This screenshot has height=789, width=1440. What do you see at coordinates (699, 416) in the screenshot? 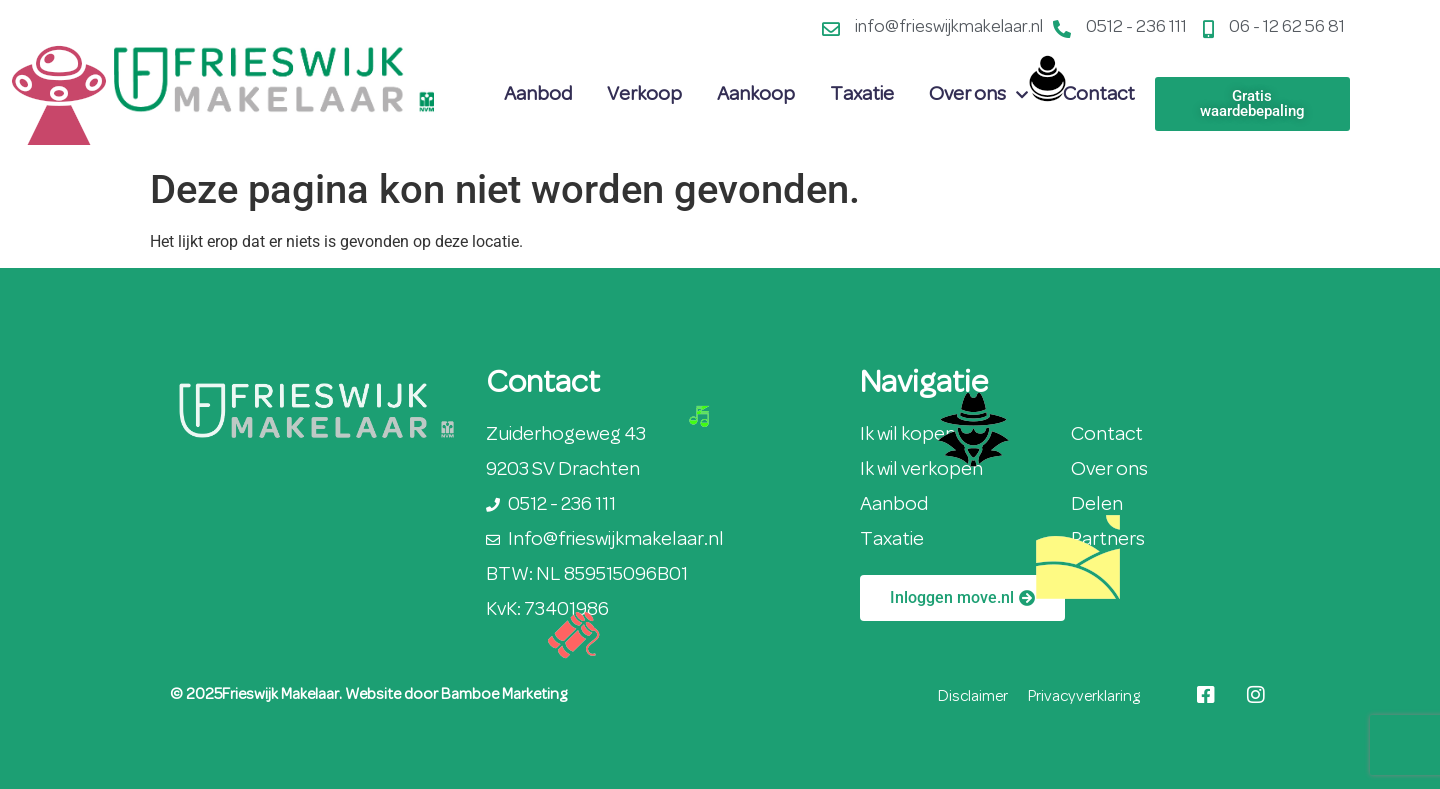
I see `play a glitchy or distorted audio track` at bounding box center [699, 416].